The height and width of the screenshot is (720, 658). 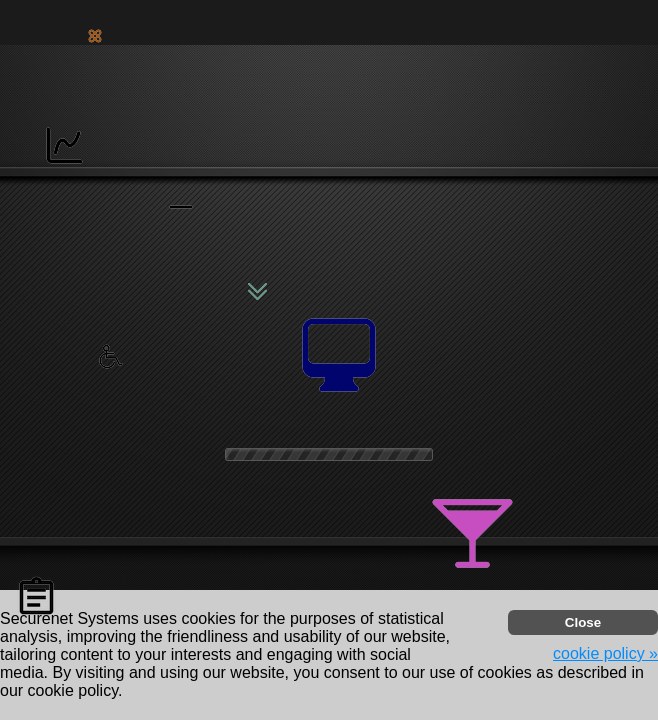 What do you see at coordinates (109, 357) in the screenshot?
I see `indicates wheelchair accessibility available` at bounding box center [109, 357].